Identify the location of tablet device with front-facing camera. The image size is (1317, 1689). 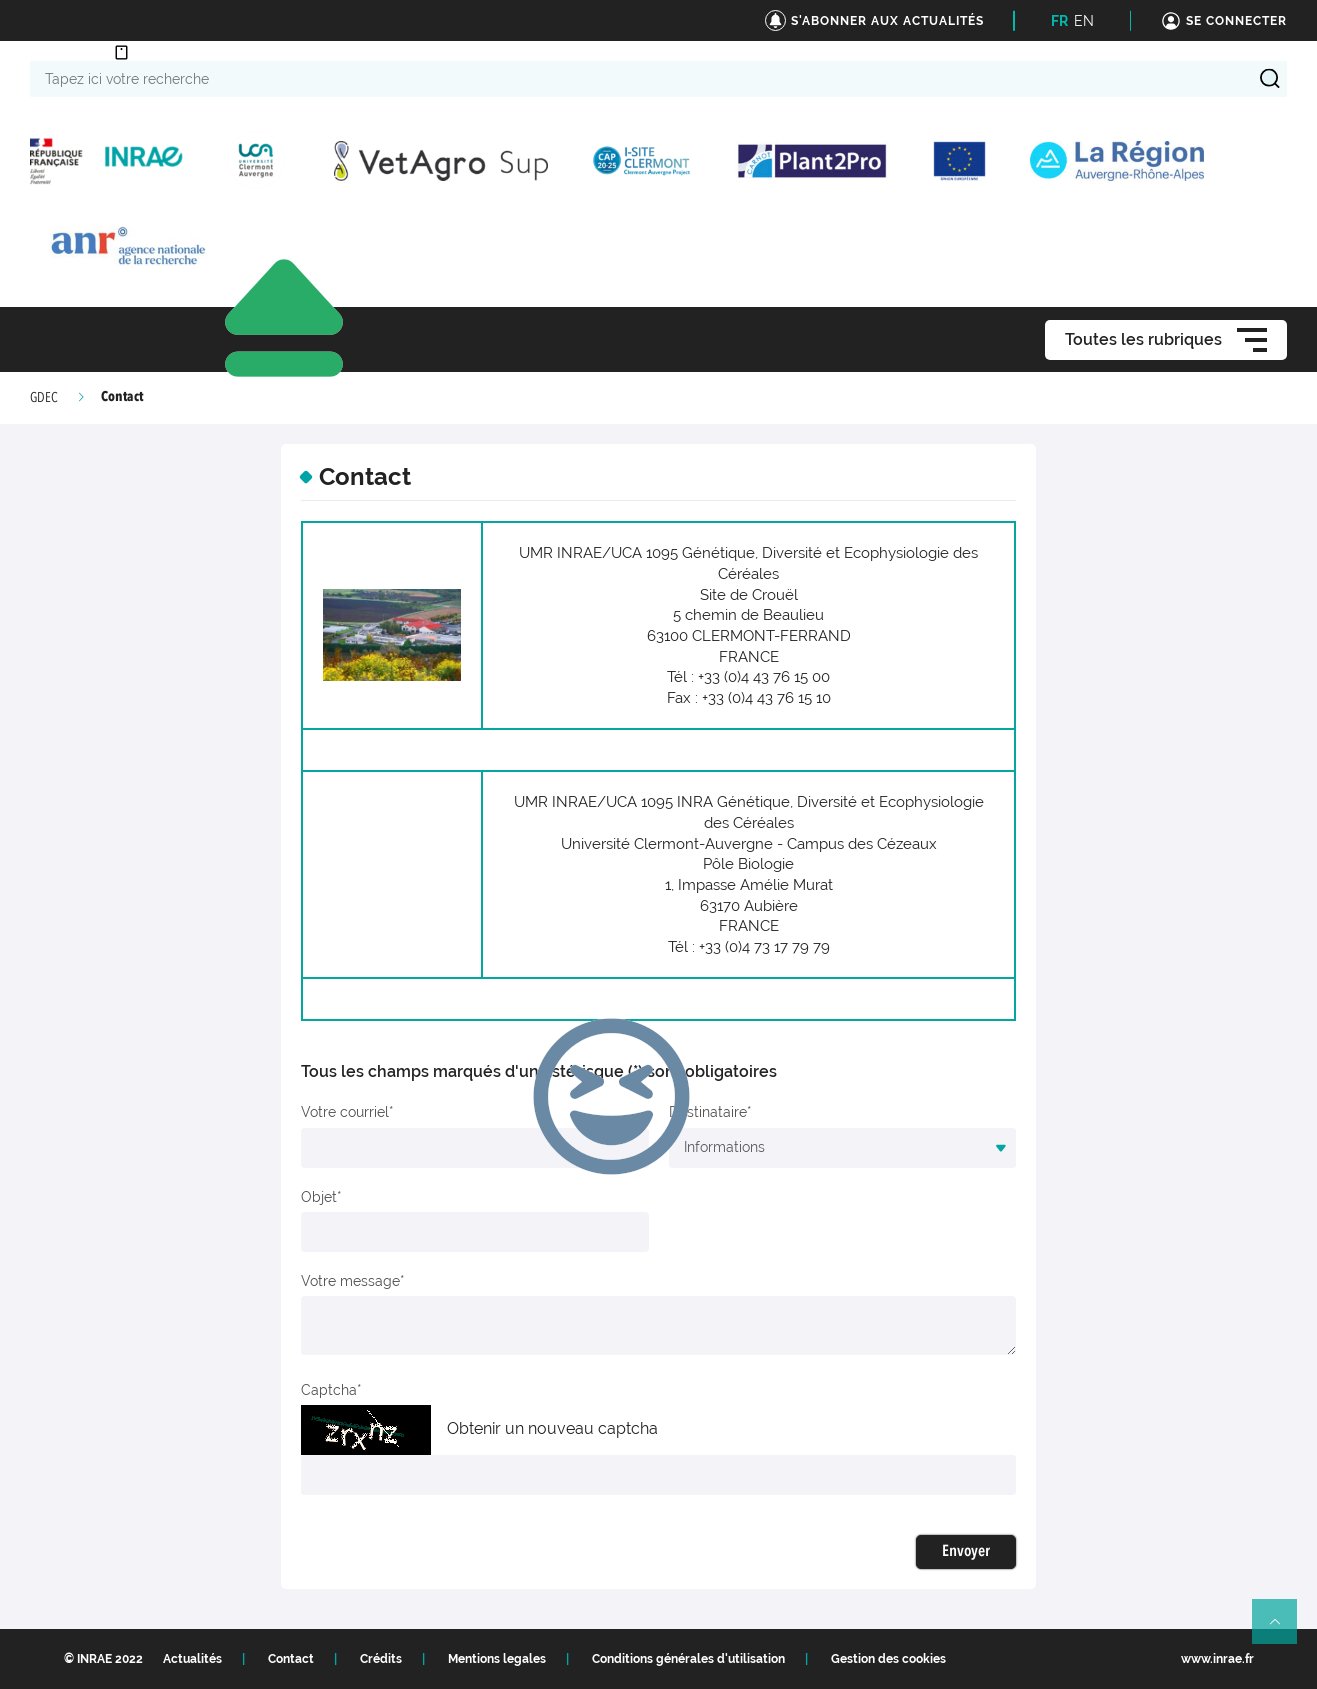
(121, 52).